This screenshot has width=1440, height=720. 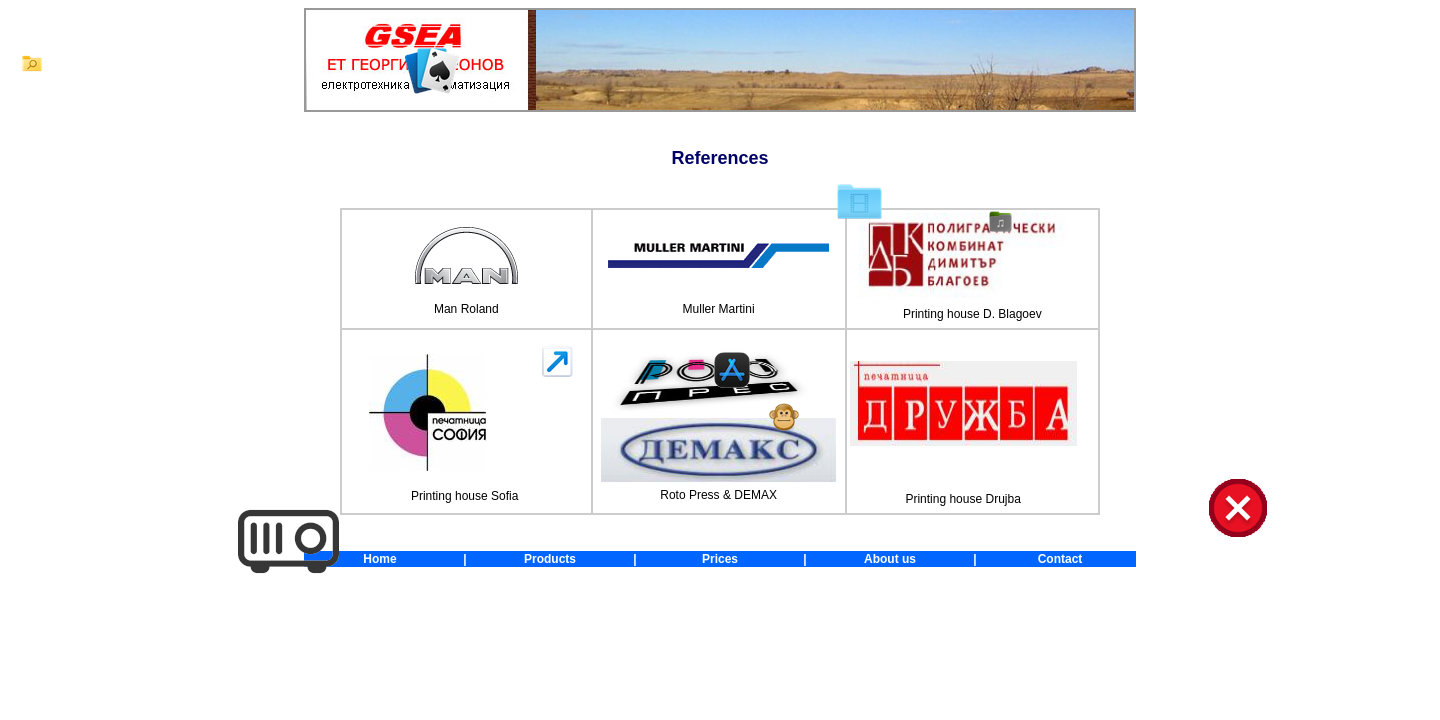 I want to click on indicates a OneDrive sync error, so click(x=1238, y=508).